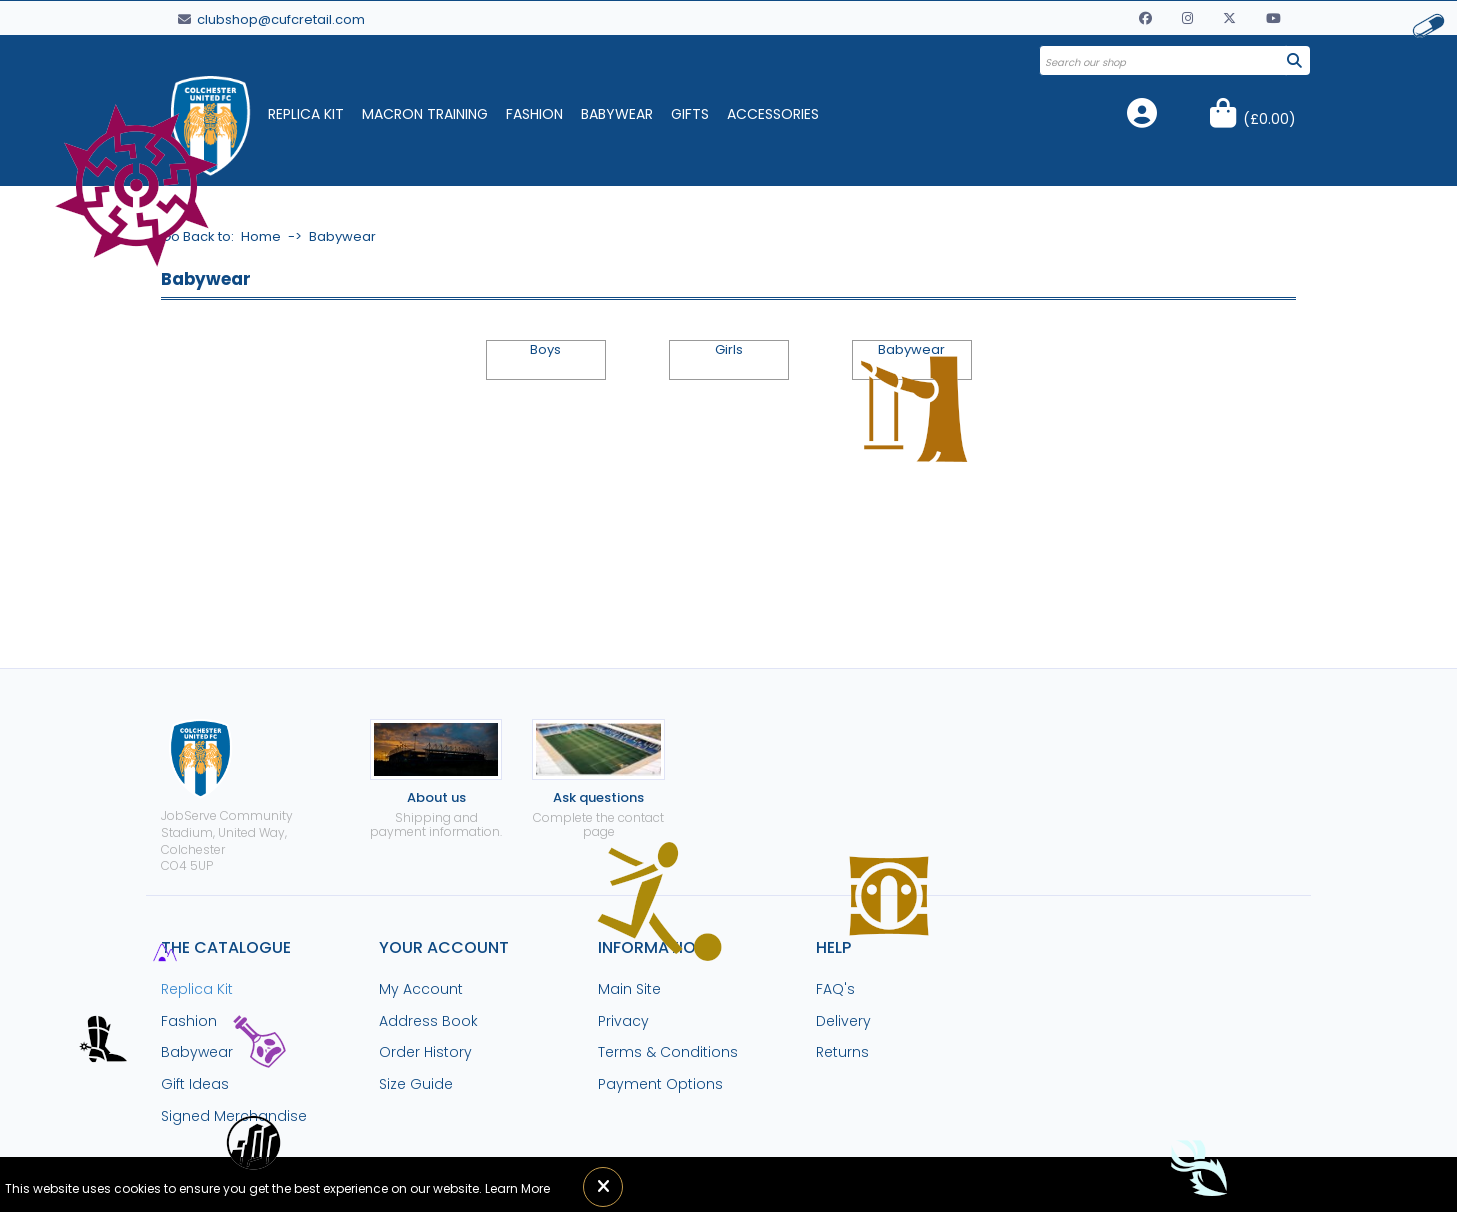 This screenshot has width=1457, height=1212. I want to click on explore cave or dungeon location, so click(165, 953).